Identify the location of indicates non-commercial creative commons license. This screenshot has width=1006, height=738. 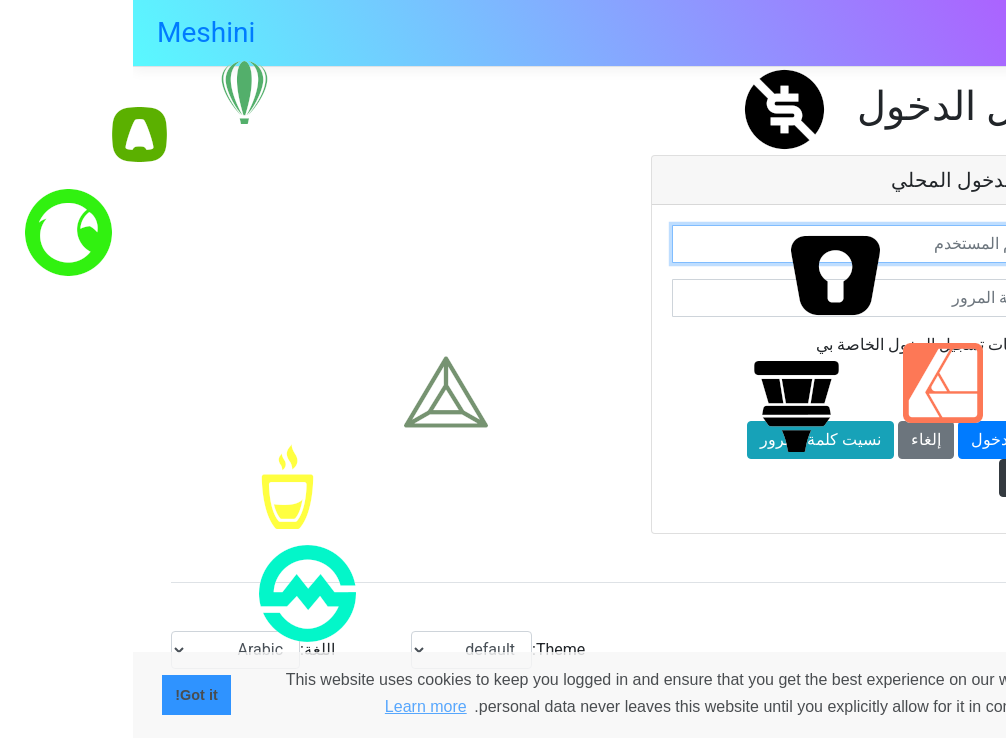
(784, 109).